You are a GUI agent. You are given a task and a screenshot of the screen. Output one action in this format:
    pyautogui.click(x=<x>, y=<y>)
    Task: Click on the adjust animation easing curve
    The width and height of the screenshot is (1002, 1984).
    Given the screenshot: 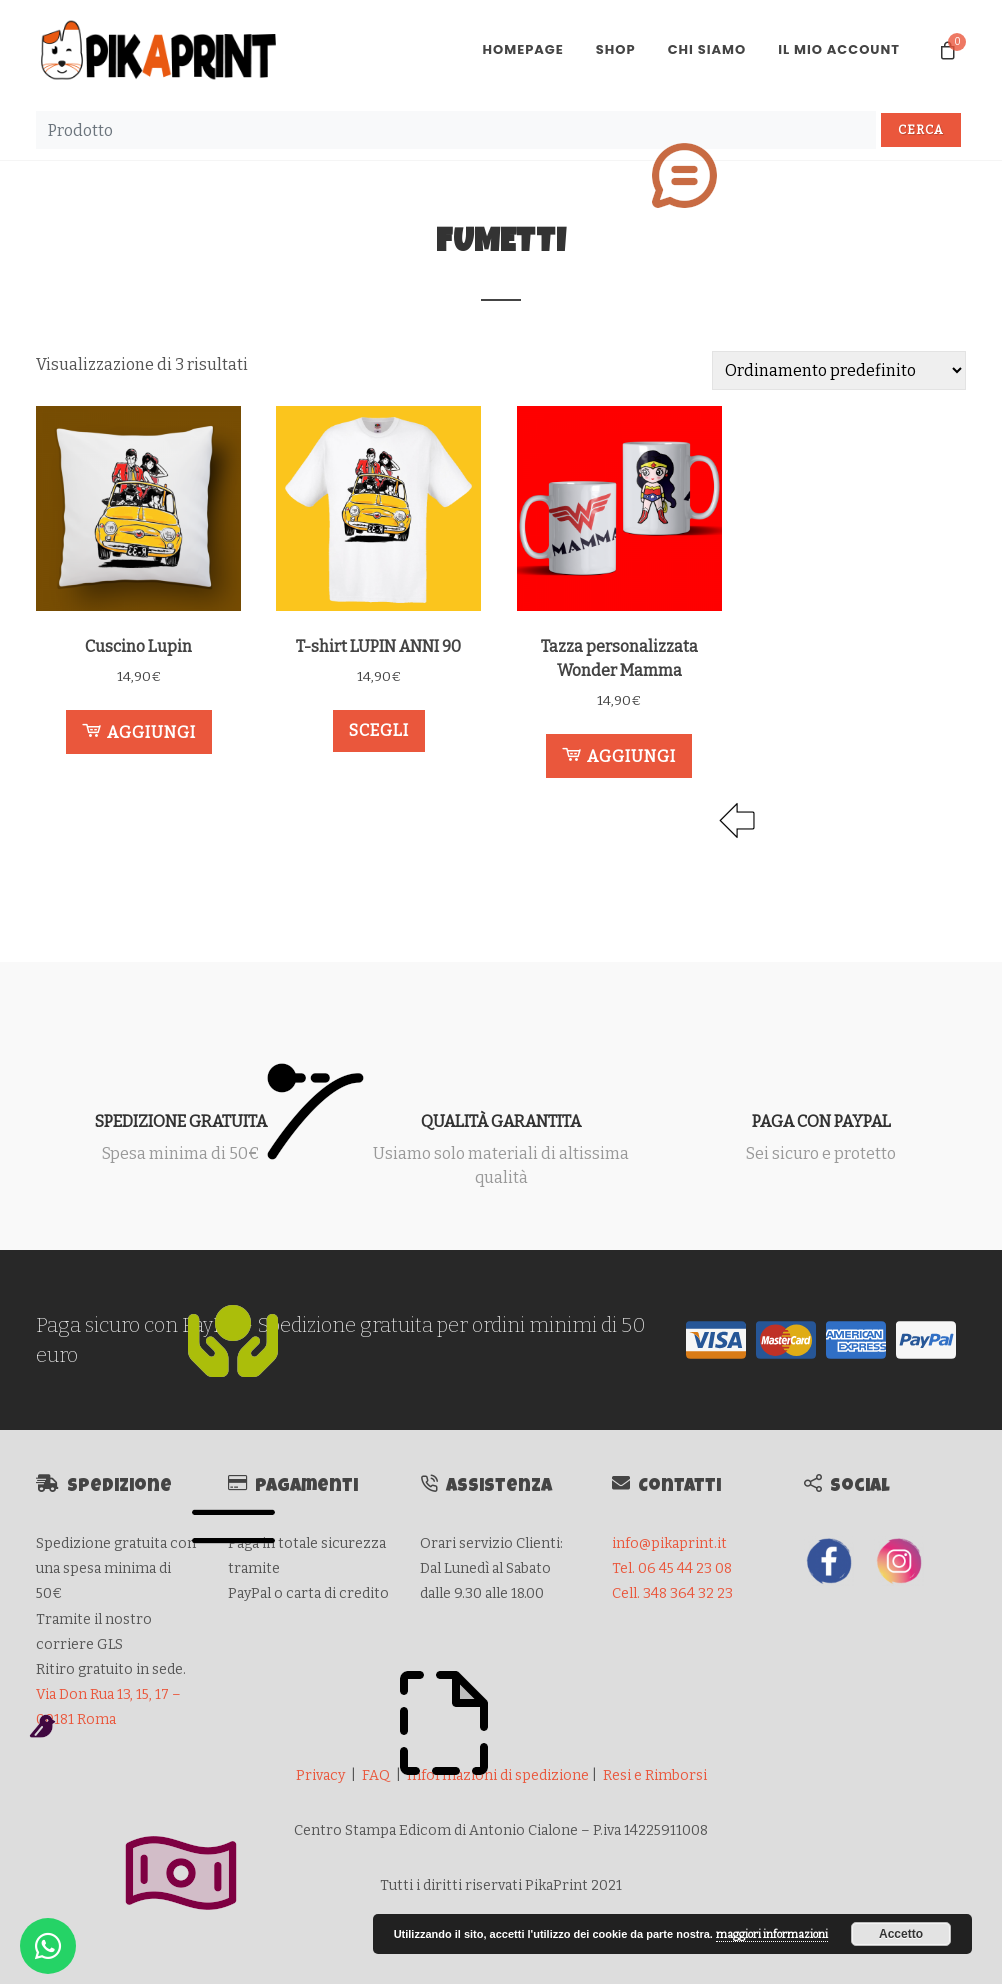 What is the action you would take?
    pyautogui.click(x=315, y=1111)
    